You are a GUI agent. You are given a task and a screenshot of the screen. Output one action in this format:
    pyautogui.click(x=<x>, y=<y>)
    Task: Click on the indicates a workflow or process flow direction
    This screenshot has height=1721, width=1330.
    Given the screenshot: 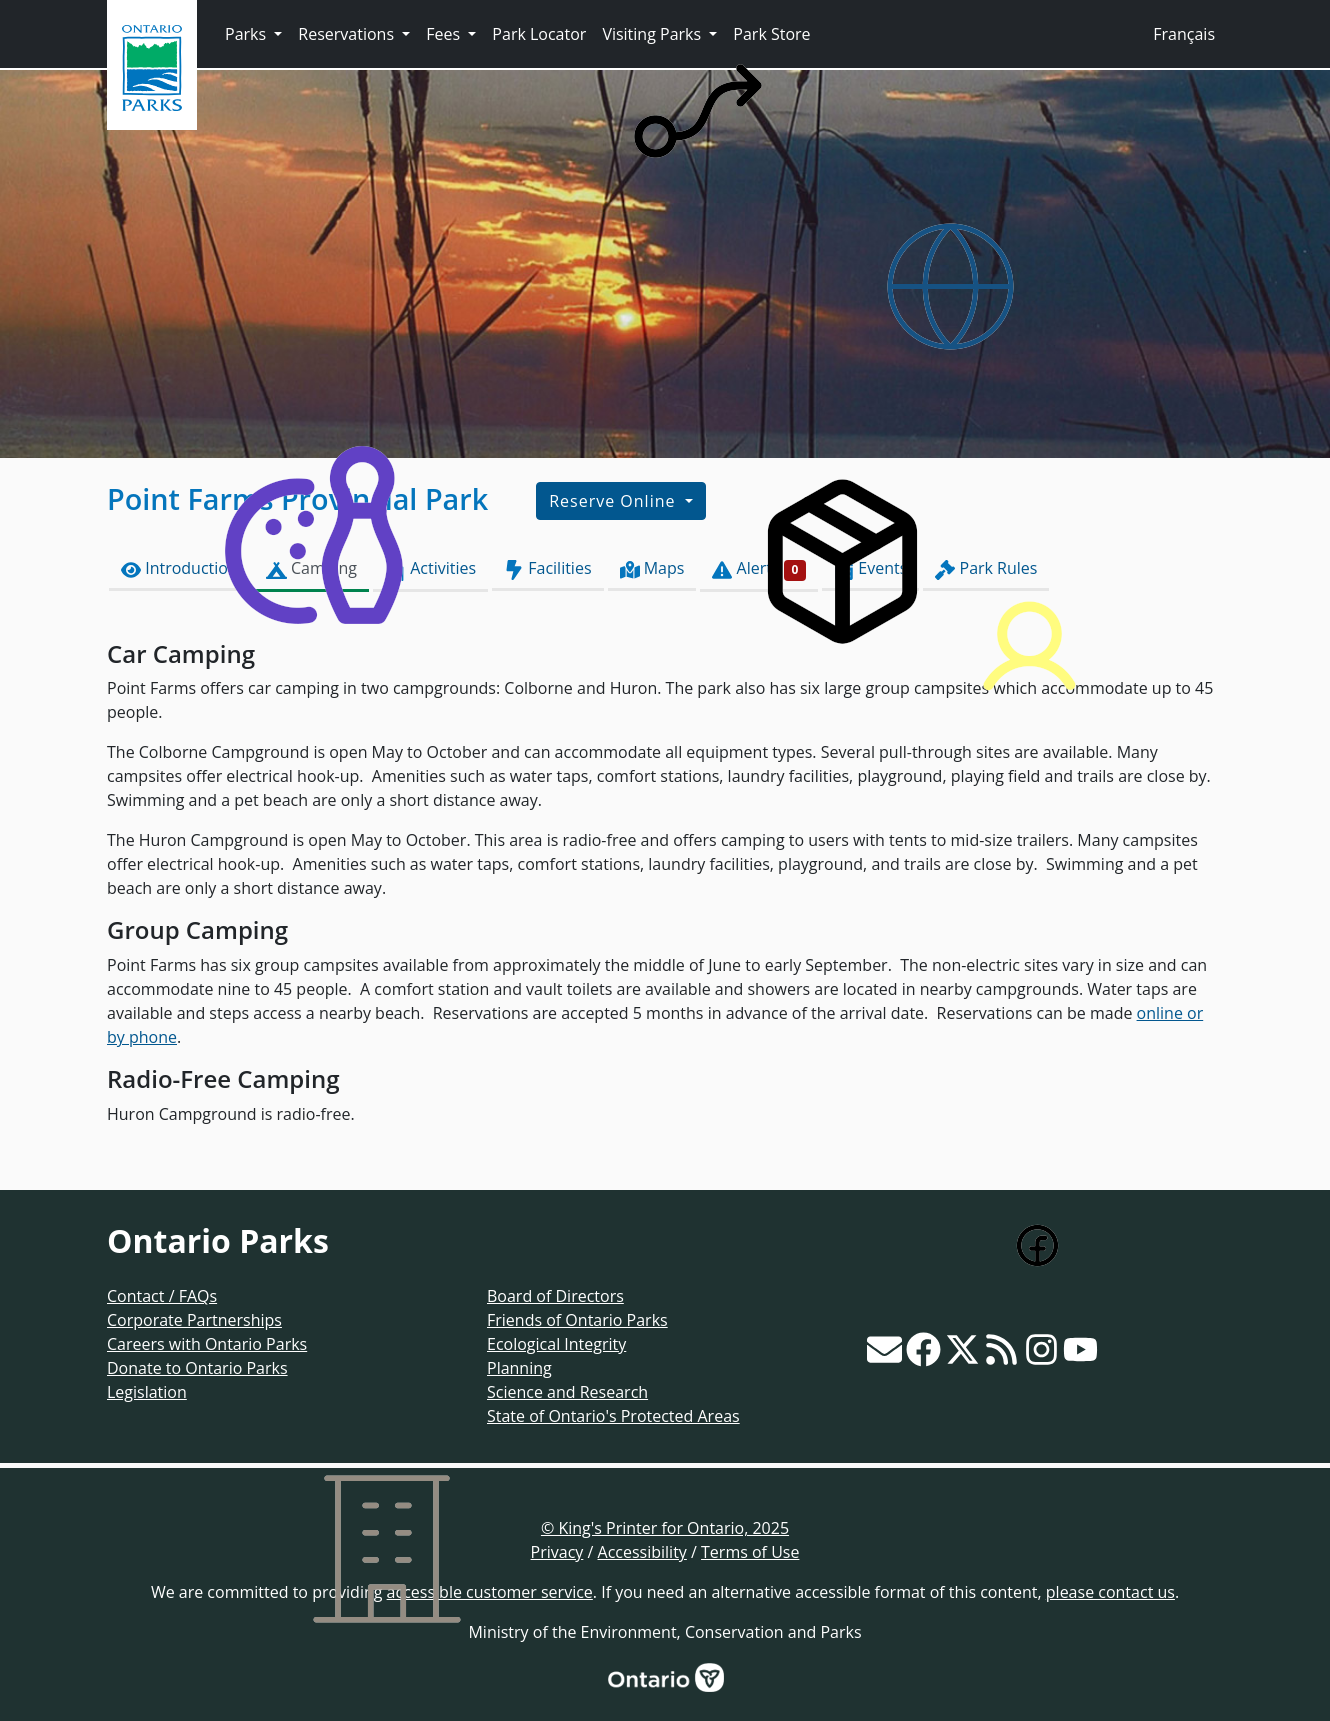 What is the action you would take?
    pyautogui.click(x=698, y=111)
    